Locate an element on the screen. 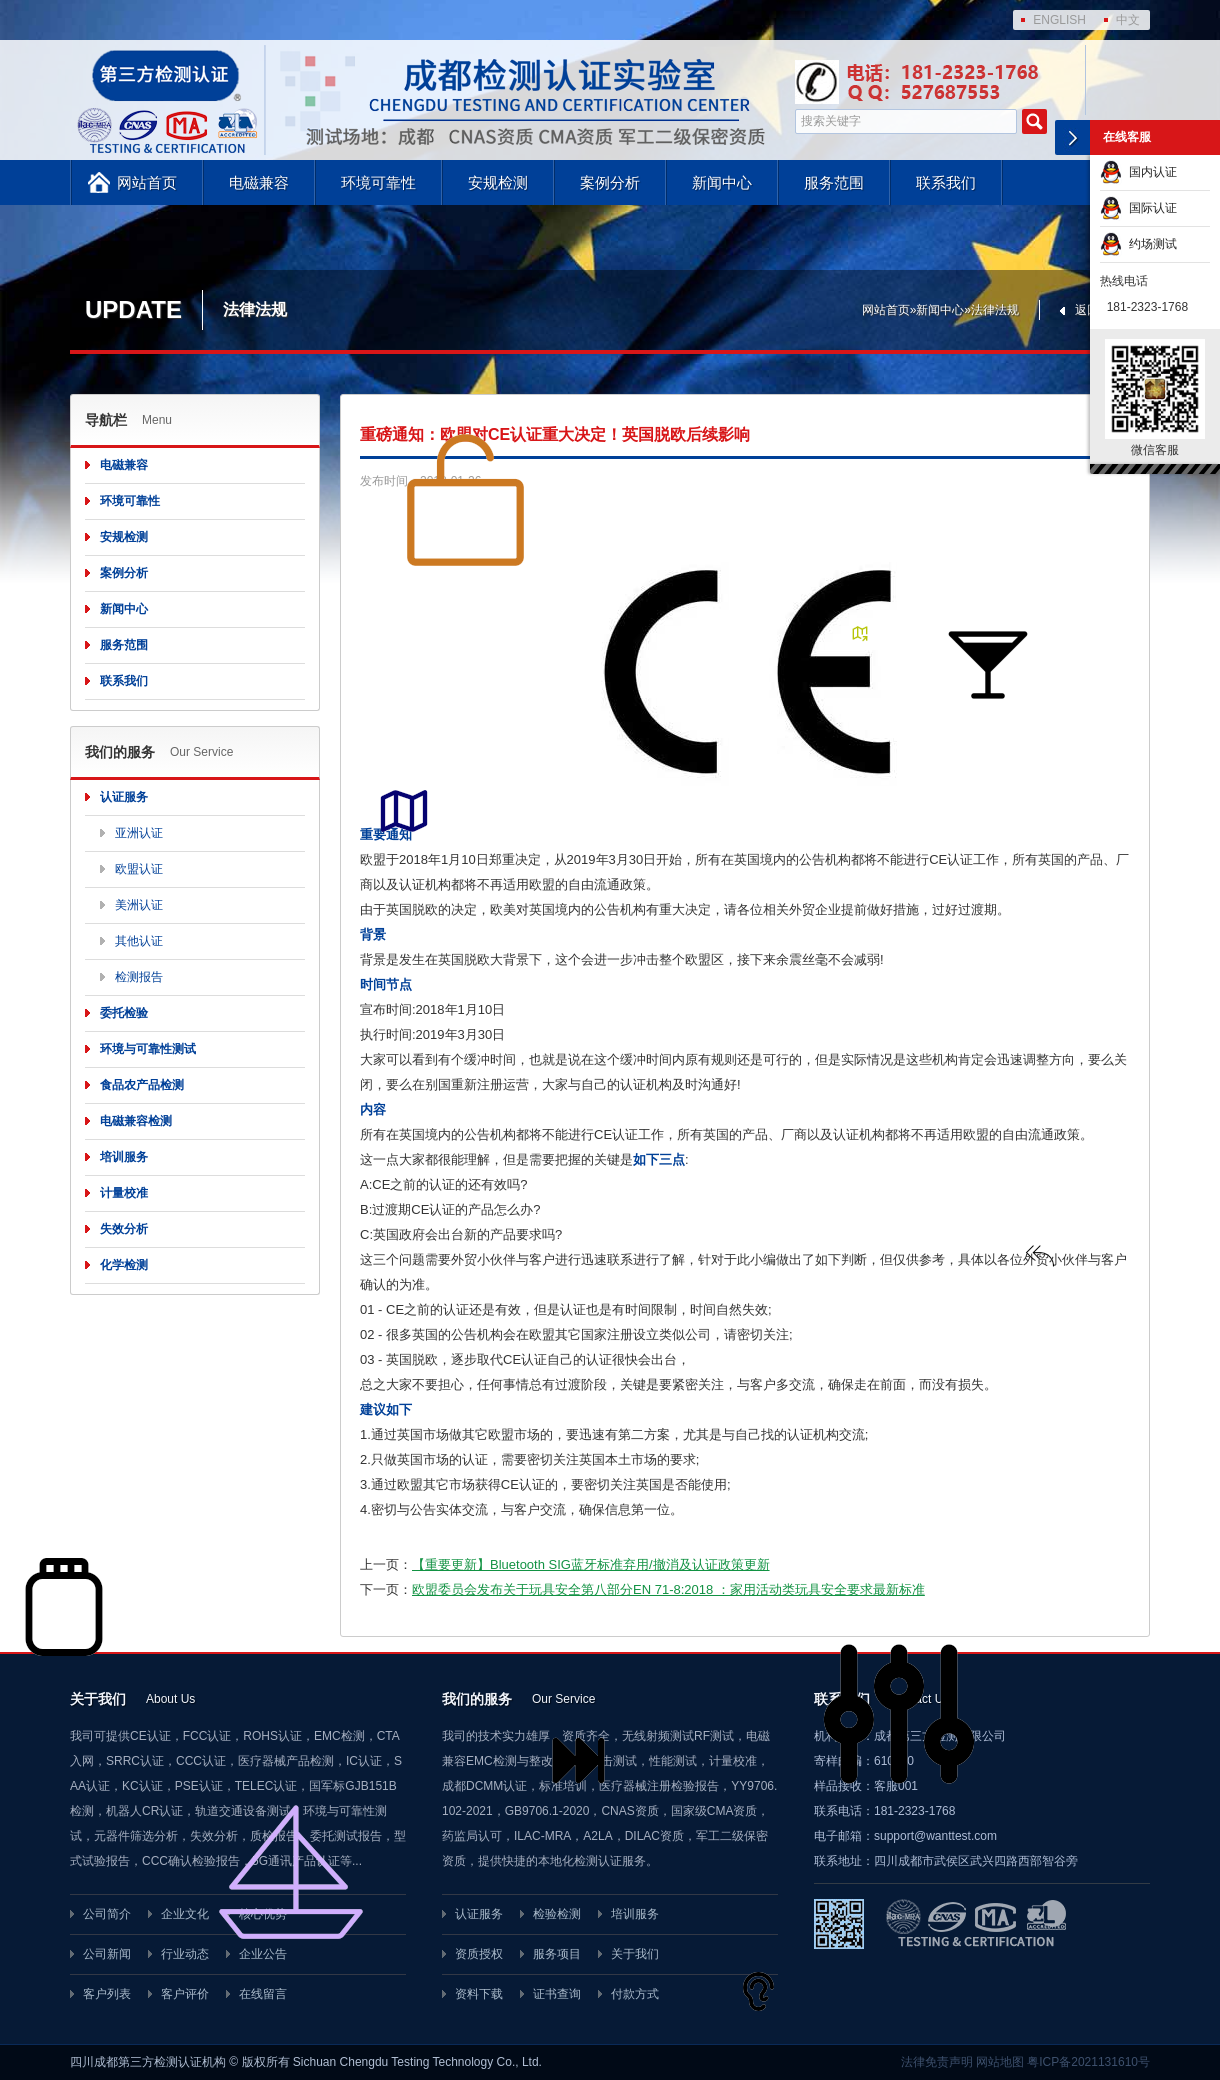  skip to next track is located at coordinates (578, 1760).